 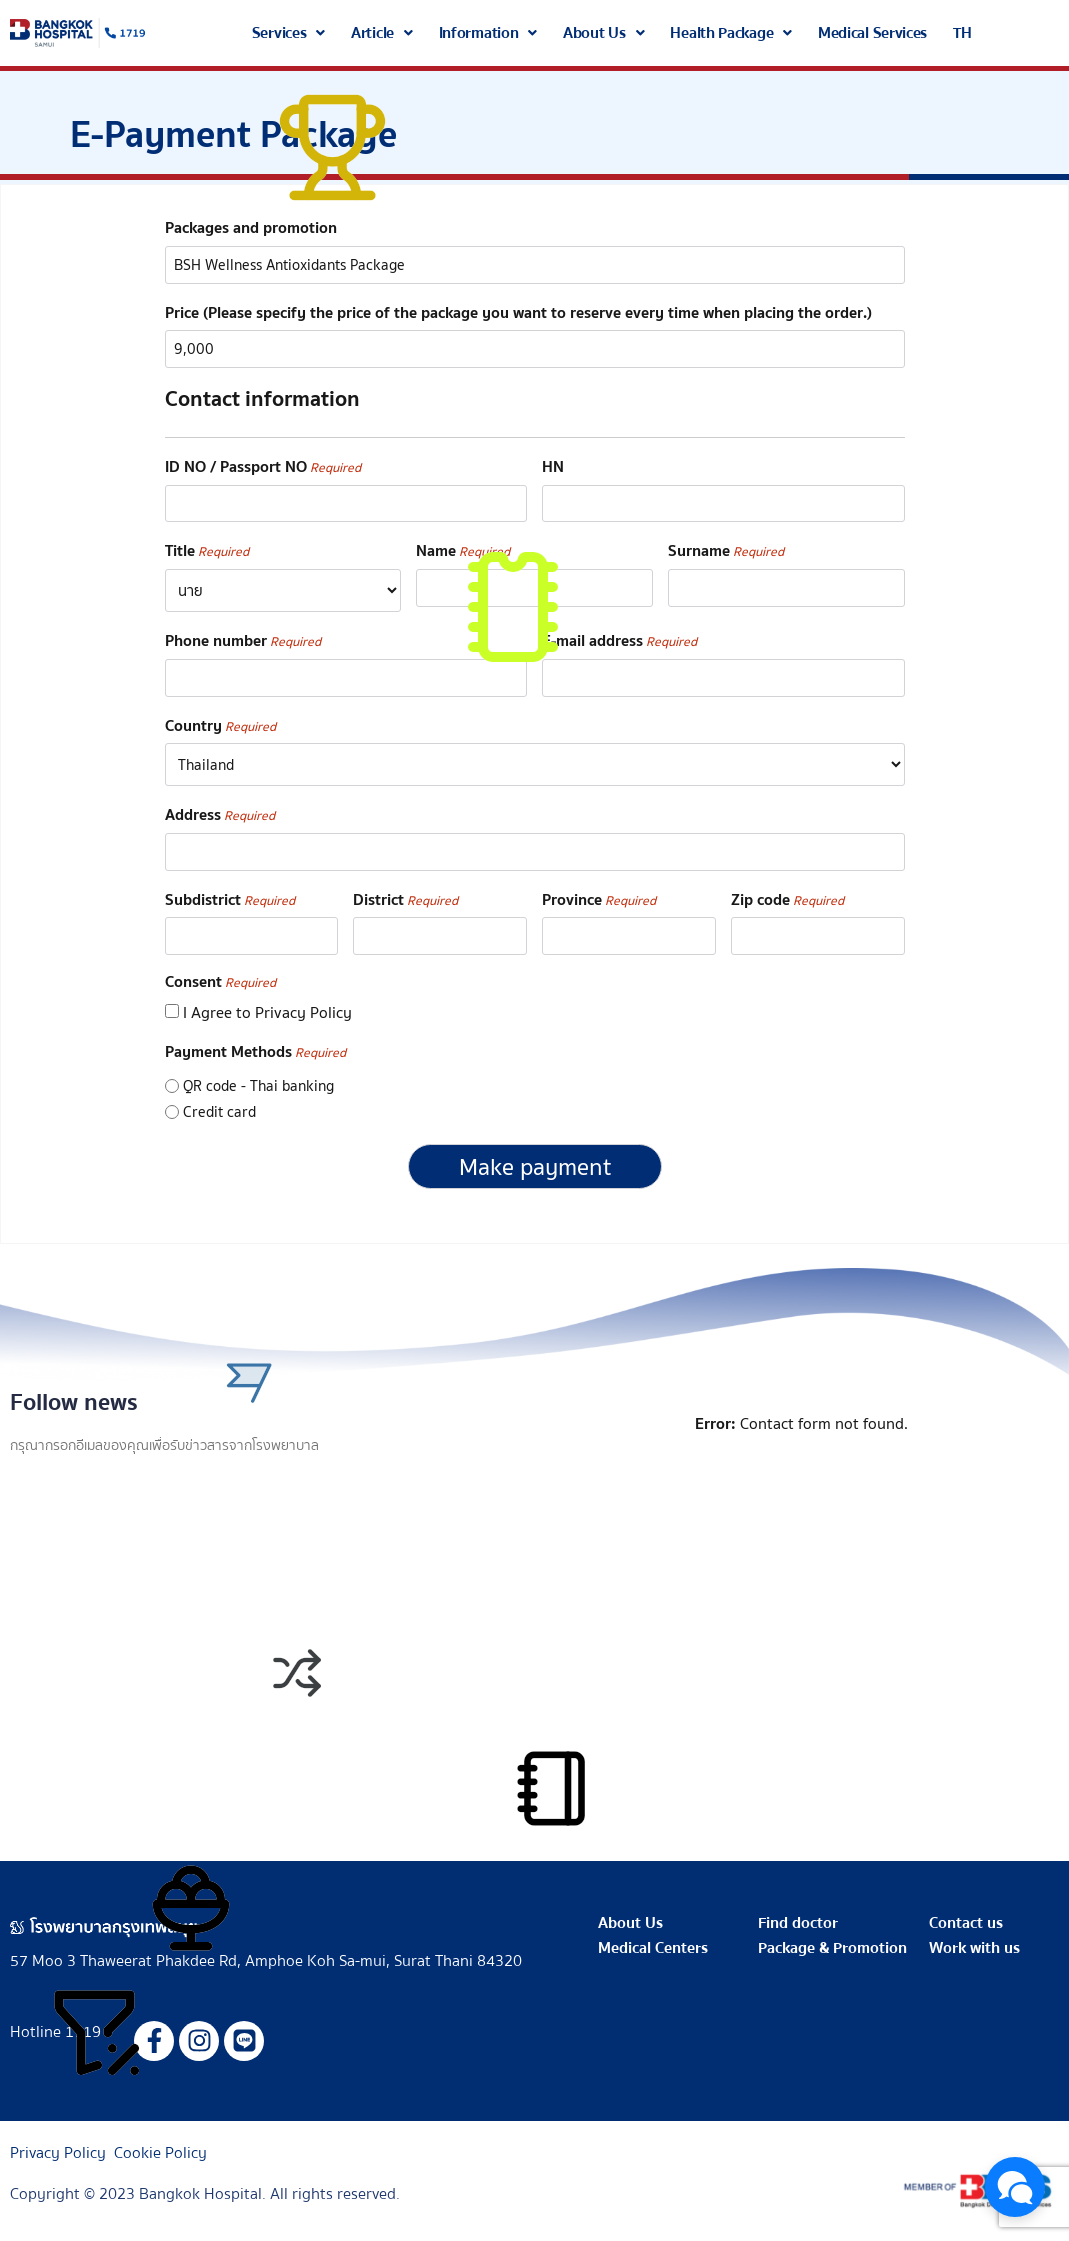 I want to click on view achievements or awards, so click(x=332, y=147).